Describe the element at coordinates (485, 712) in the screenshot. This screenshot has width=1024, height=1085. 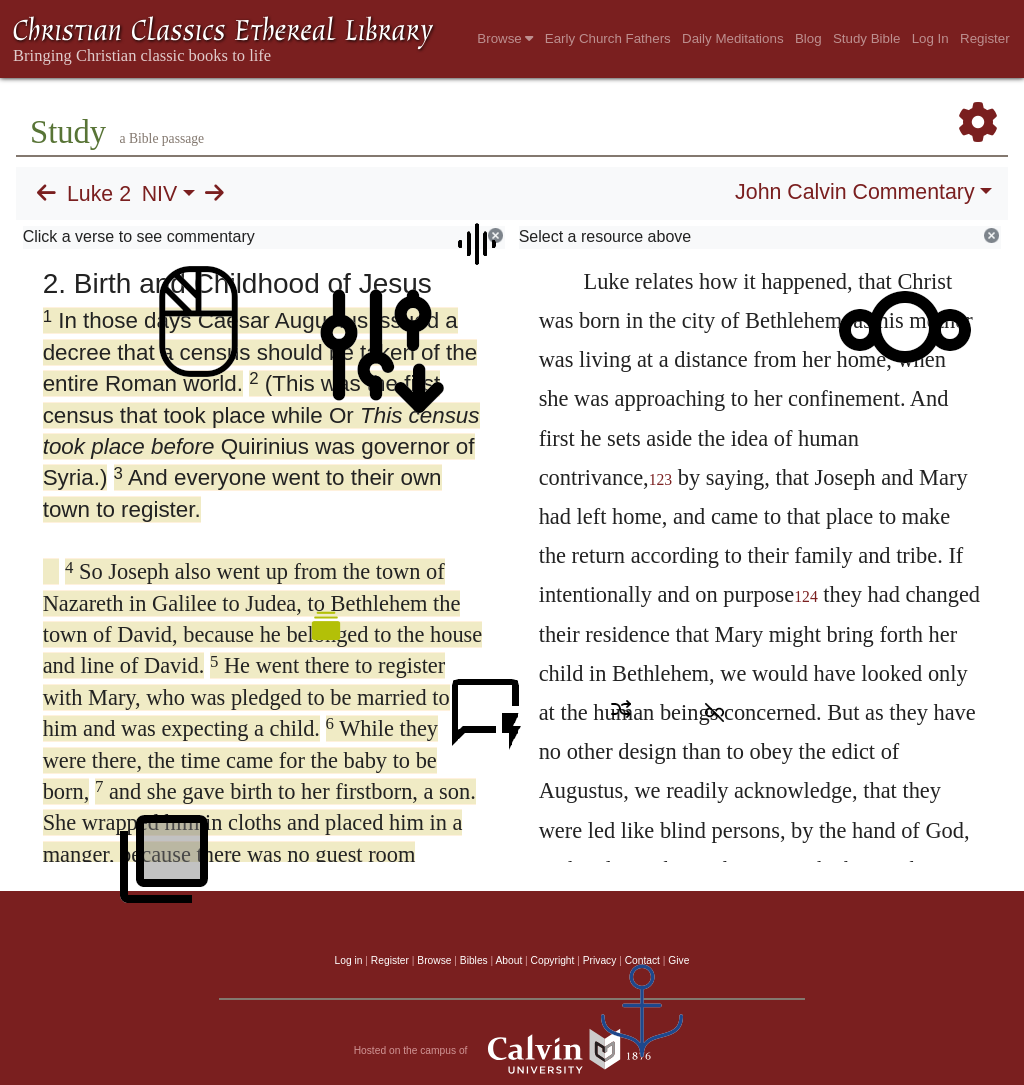
I see `send a quick reply to a message` at that location.